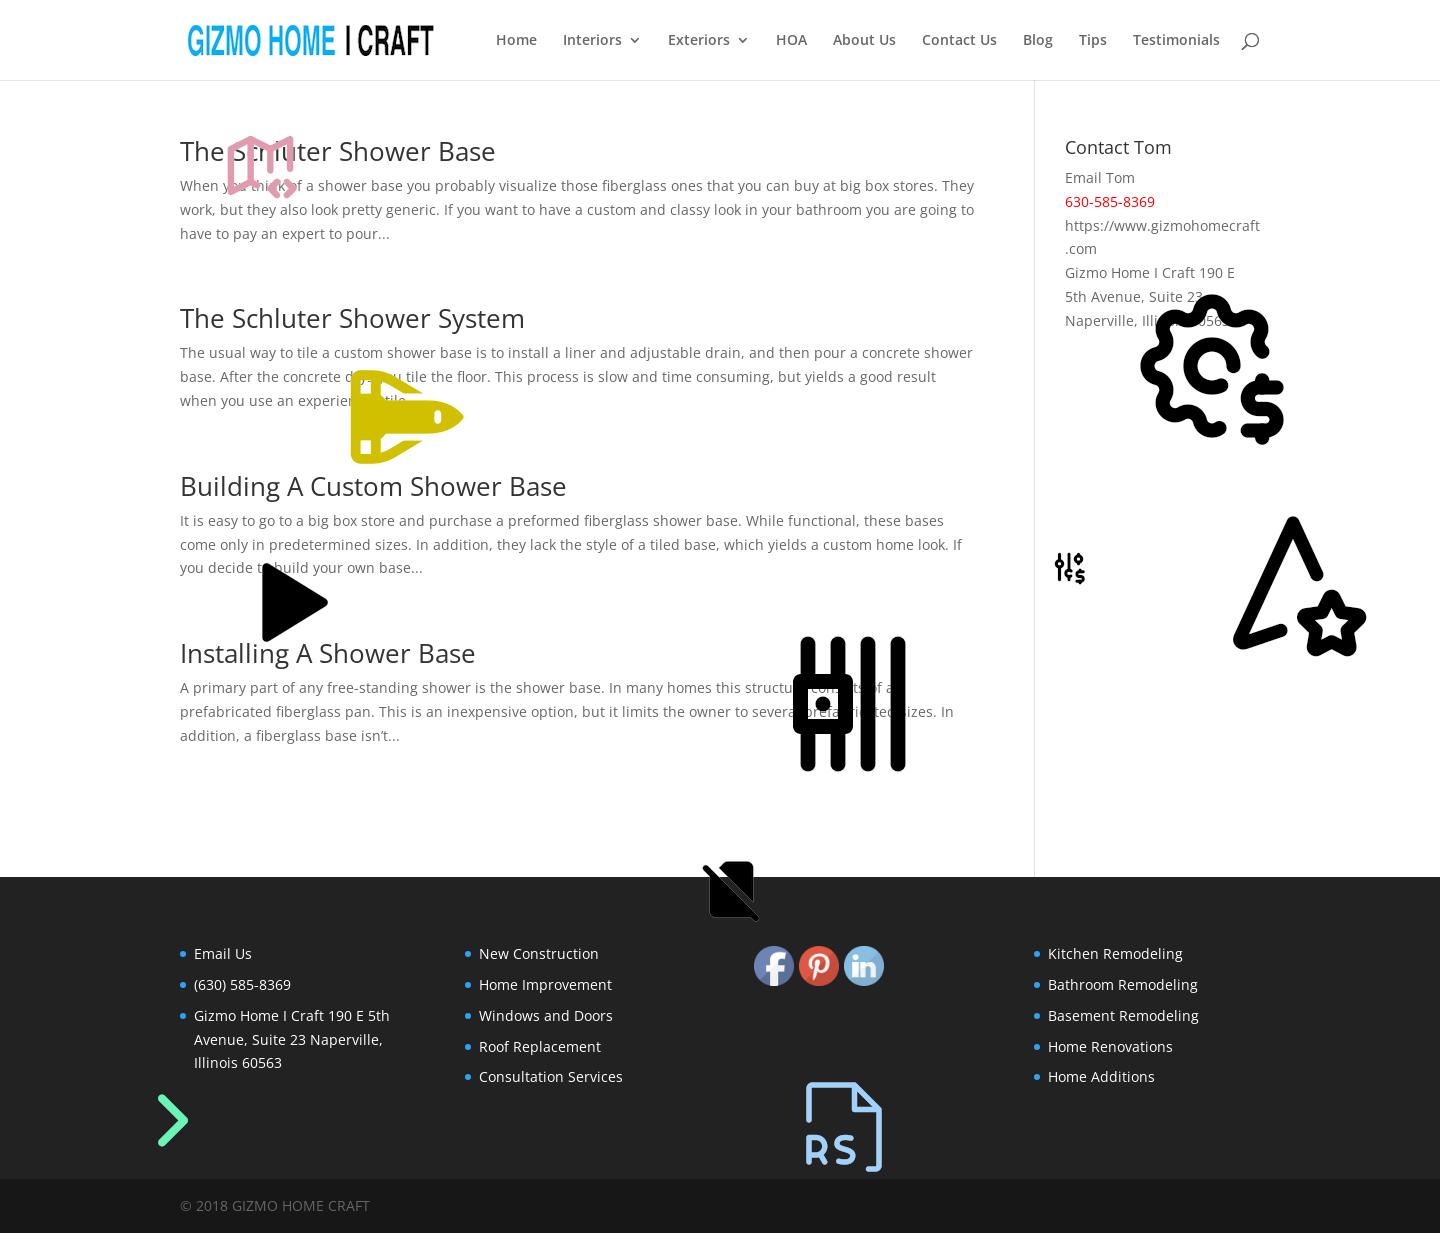  What do you see at coordinates (1293, 583) in the screenshot?
I see `mark current navigation as favorite` at bounding box center [1293, 583].